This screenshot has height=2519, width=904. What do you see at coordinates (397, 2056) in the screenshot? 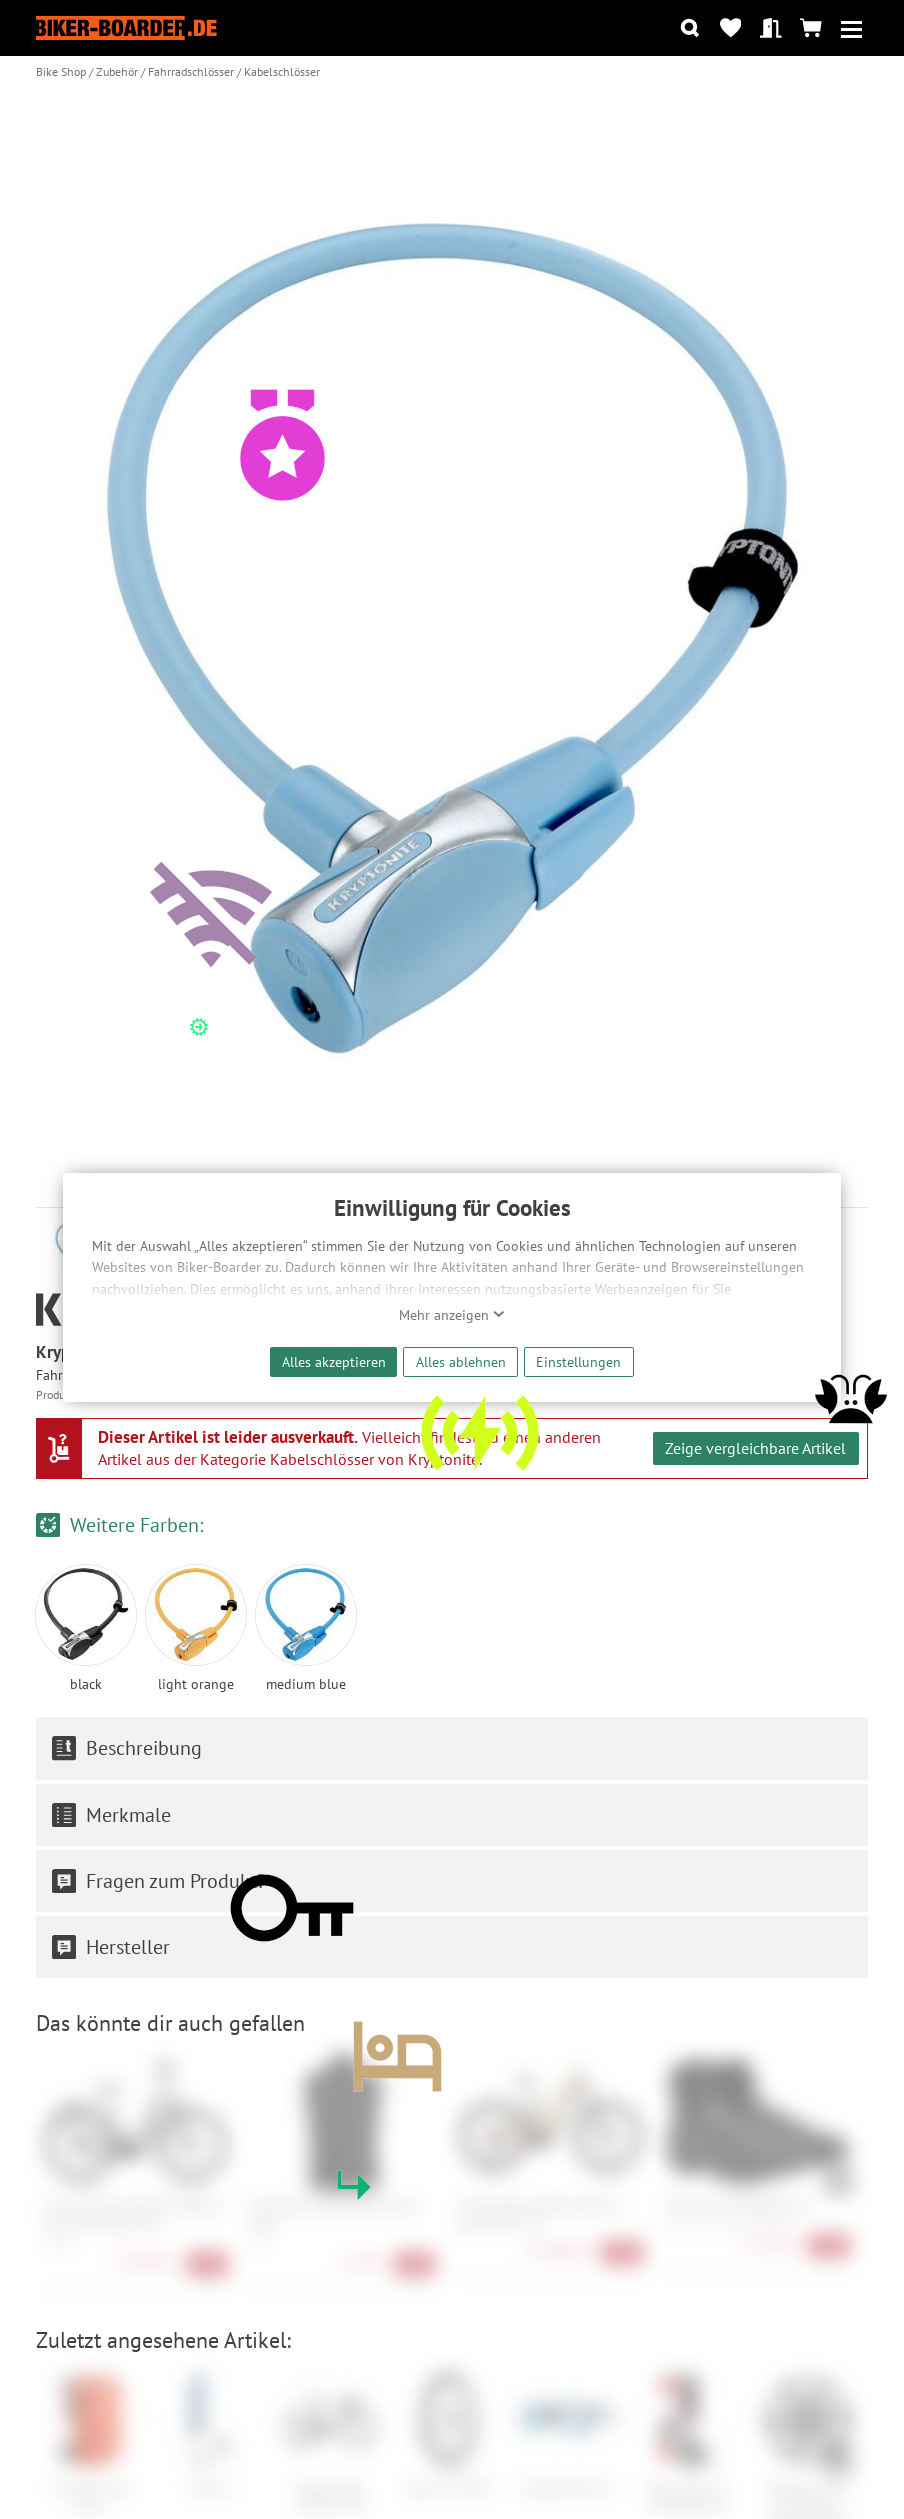
I see `find nearby hotels or accommodations` at bounding box center [397, 2056].